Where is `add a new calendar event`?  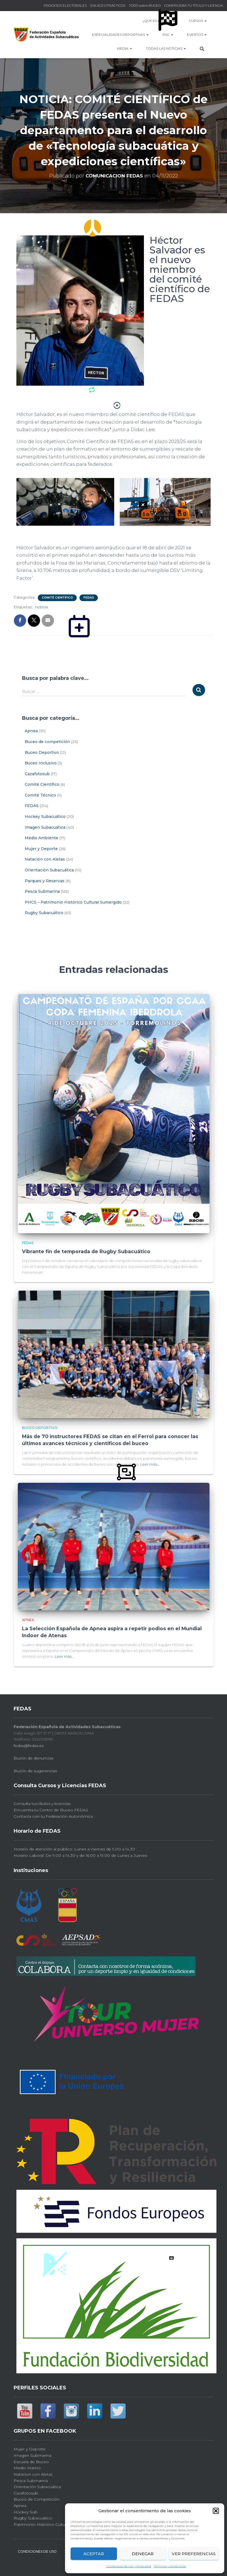 add a new calendar event is located at coordinates (79, 627).